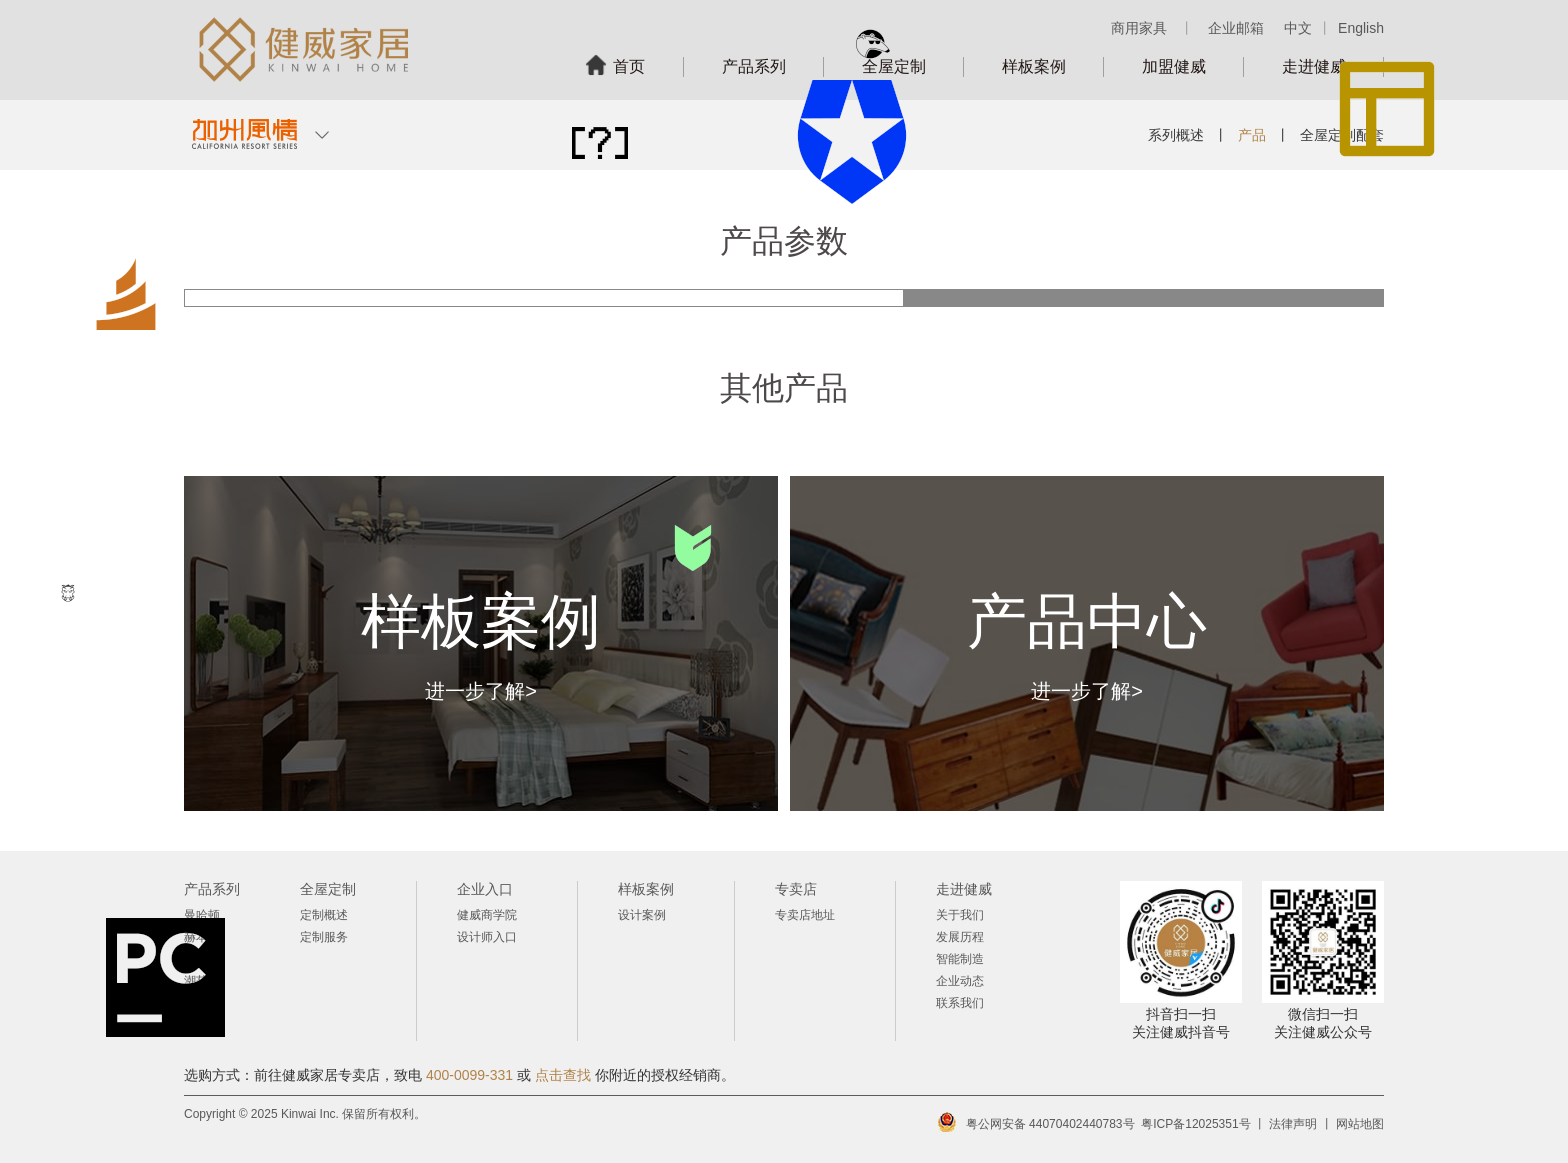  What do you see at coordinates (165, 977) in the screenshot?
I see `open PyCharm IDE` at bounding box center [165, 977].